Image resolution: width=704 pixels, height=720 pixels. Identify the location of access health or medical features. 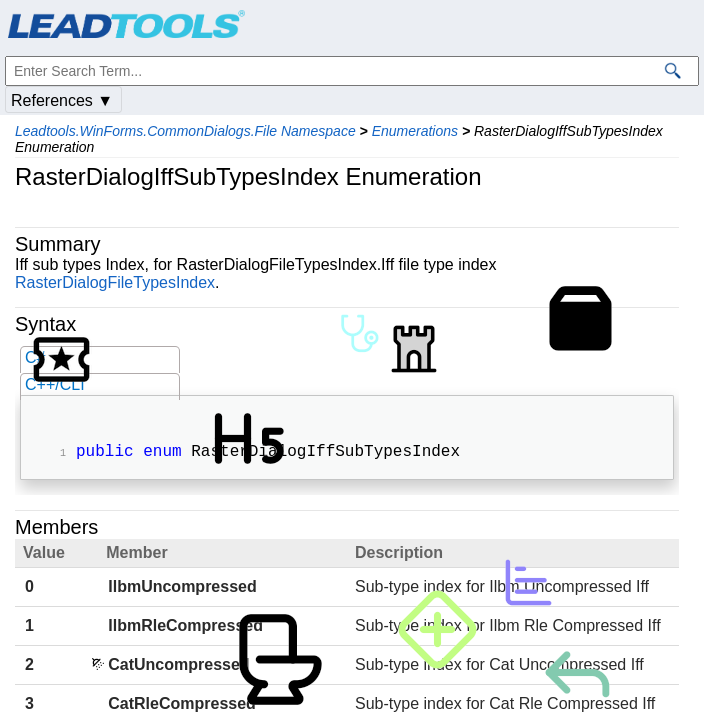
(357, 332).